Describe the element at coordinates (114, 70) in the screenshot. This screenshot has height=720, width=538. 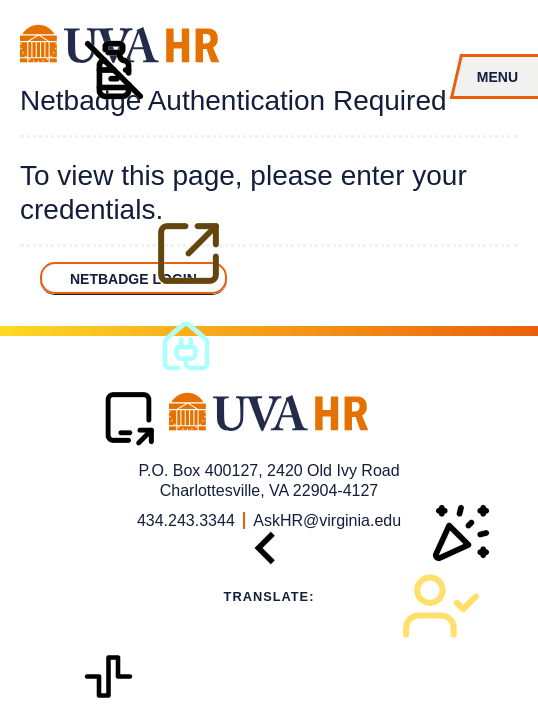
I see `indicates vaccine or medication is unavailable` at that location.